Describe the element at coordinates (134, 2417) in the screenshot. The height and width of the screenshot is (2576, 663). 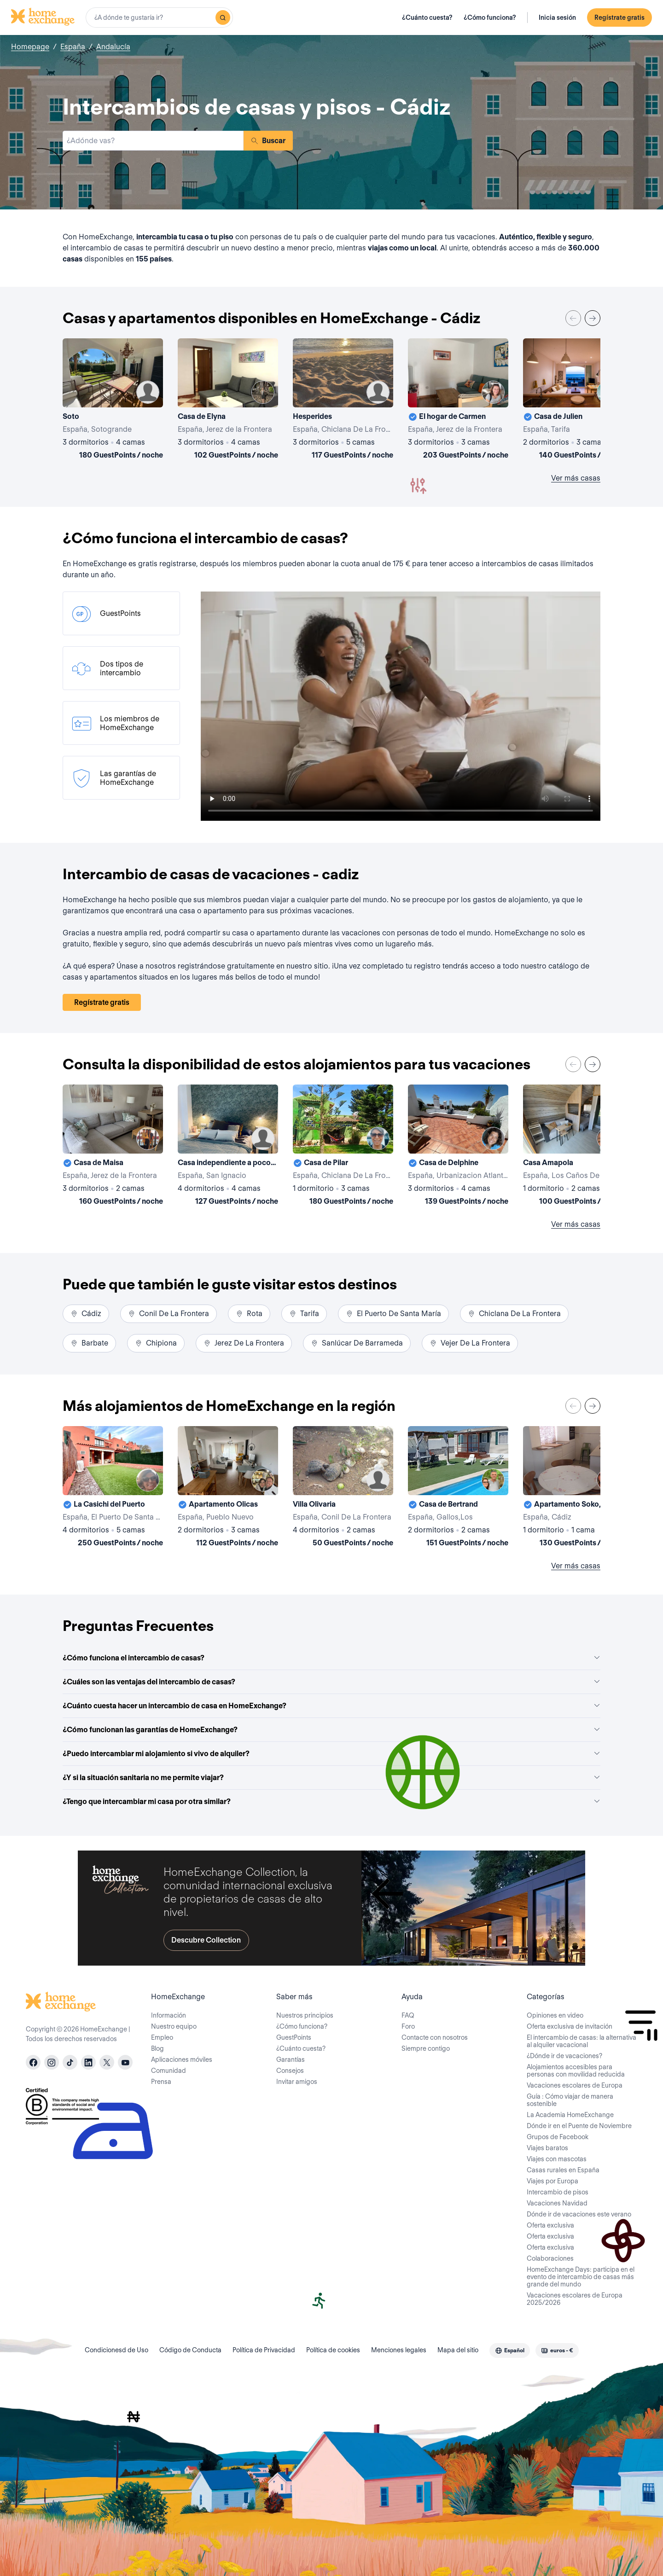
I see `indicates Nigerian naira currency` at that location.